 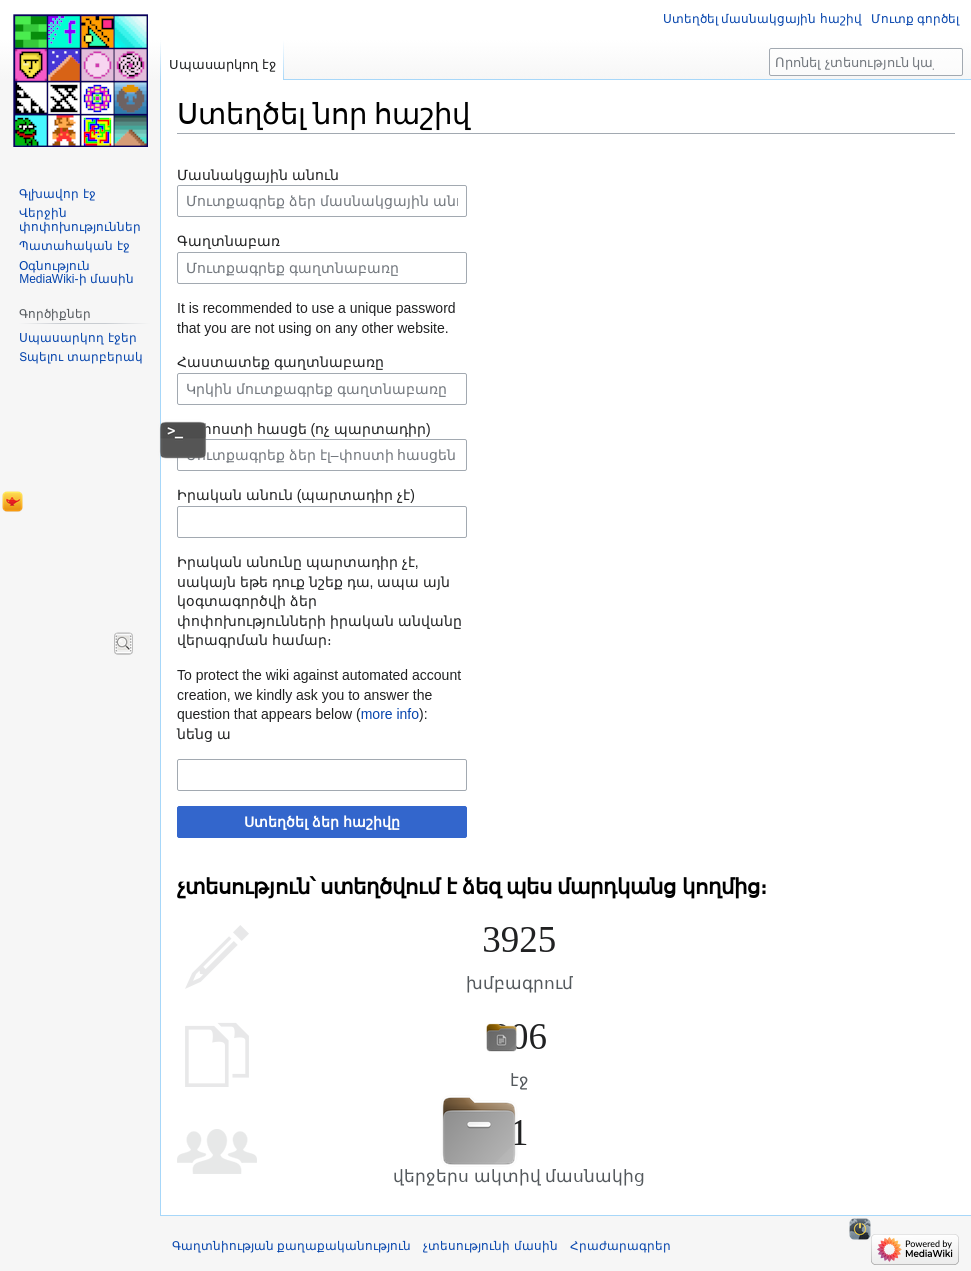 I want to click on open the log viewer application, so click(x=123, y=643).